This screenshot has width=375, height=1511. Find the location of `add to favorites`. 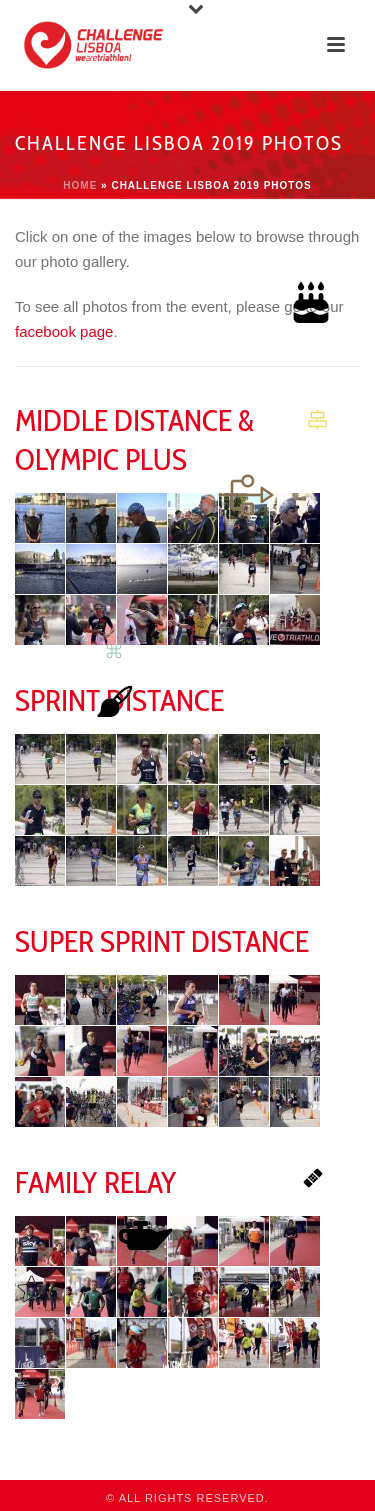

add to favorites is located at coordinates (31, 1289).